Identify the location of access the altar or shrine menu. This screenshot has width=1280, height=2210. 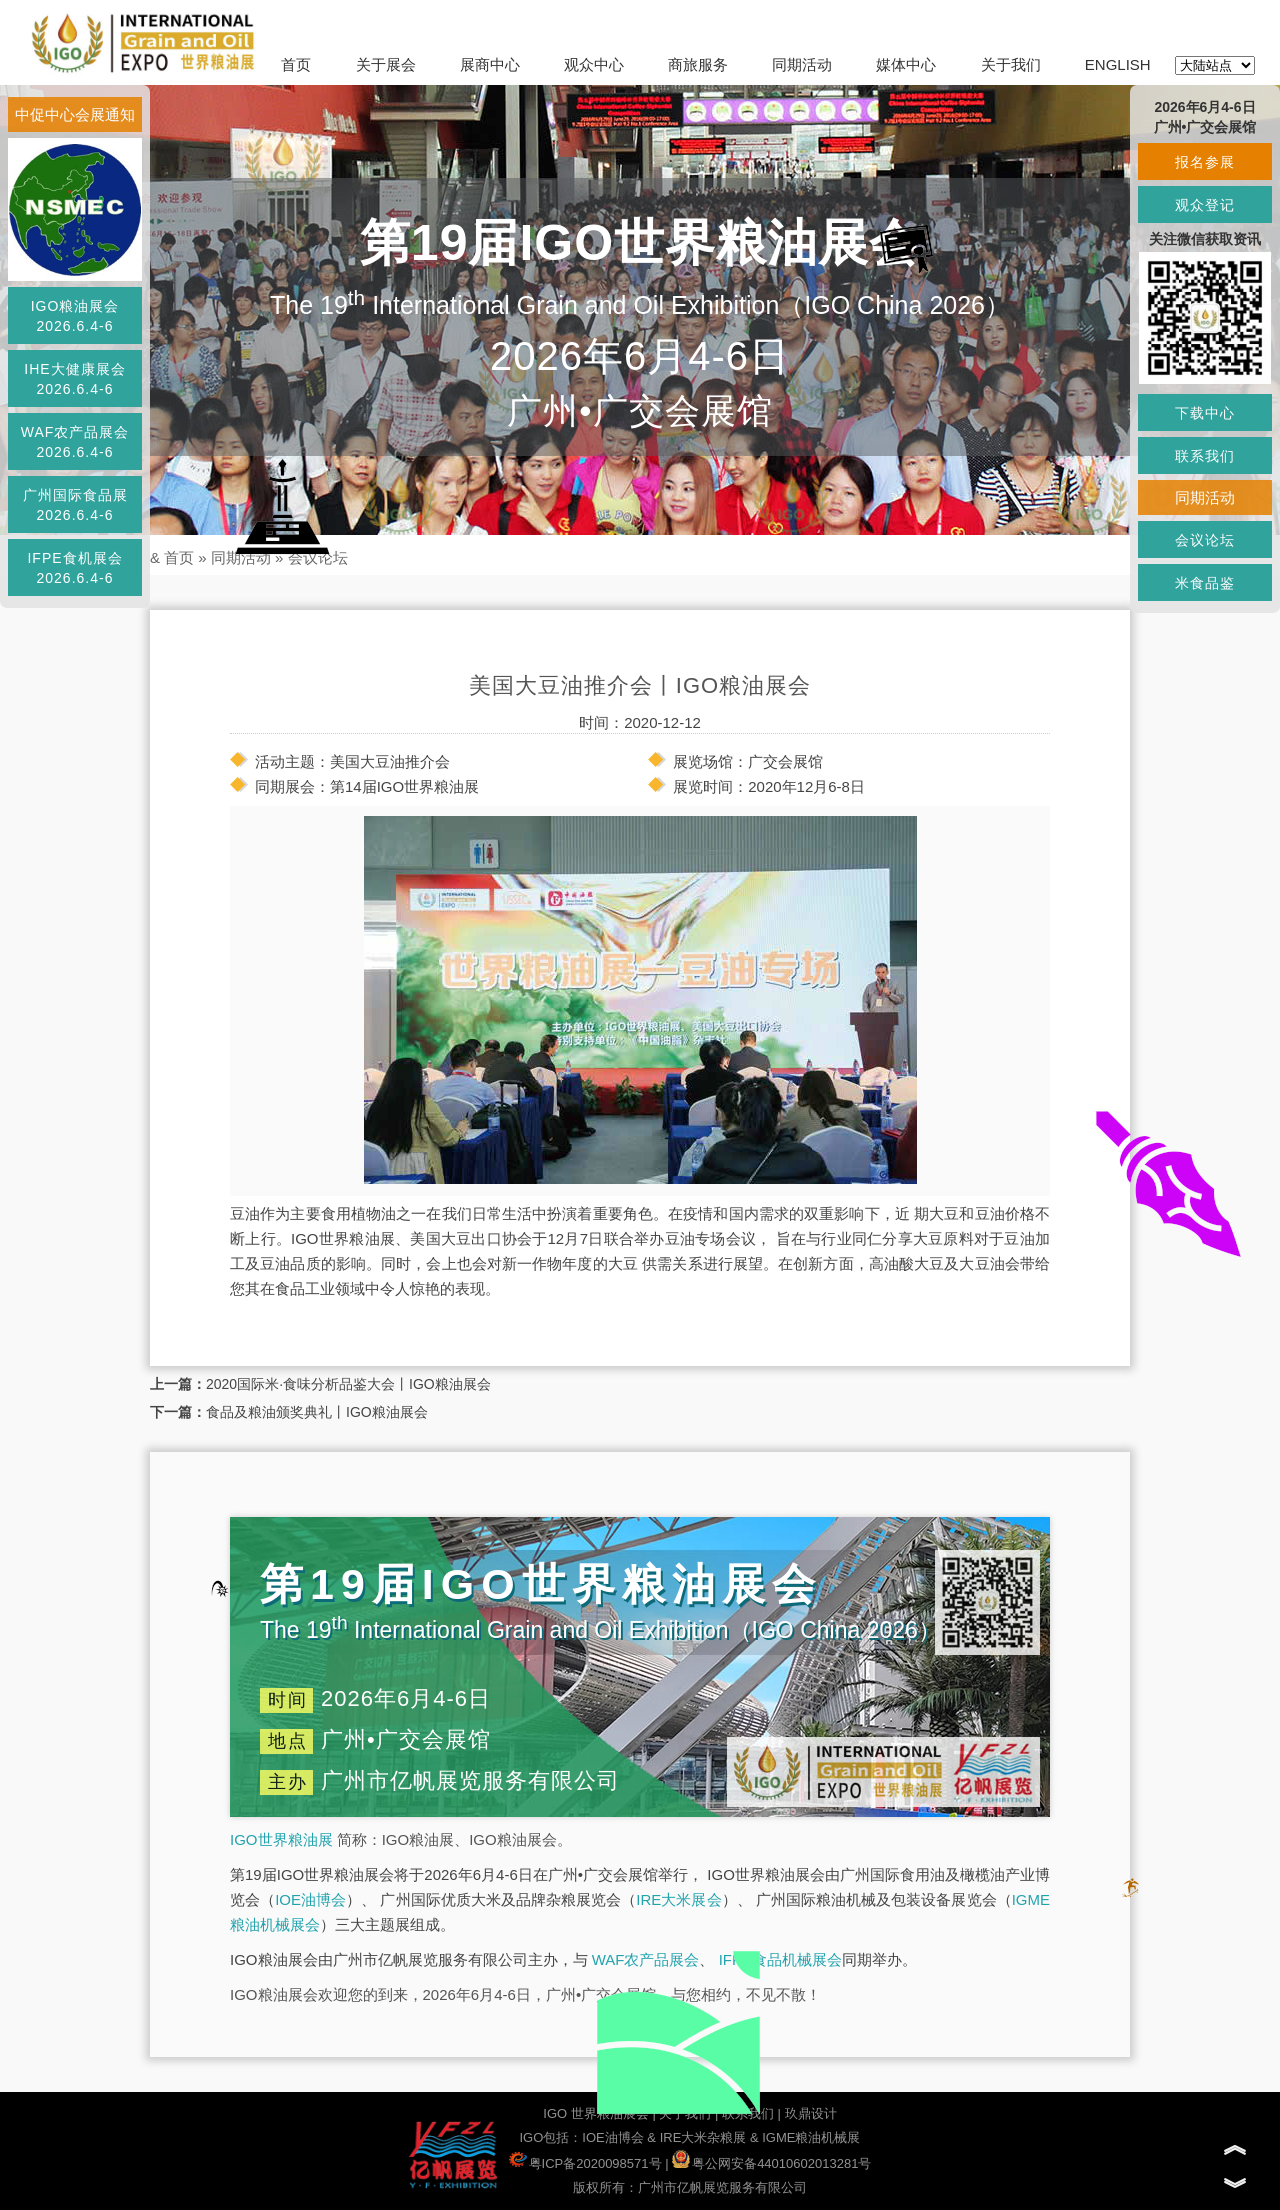
(282, 506).